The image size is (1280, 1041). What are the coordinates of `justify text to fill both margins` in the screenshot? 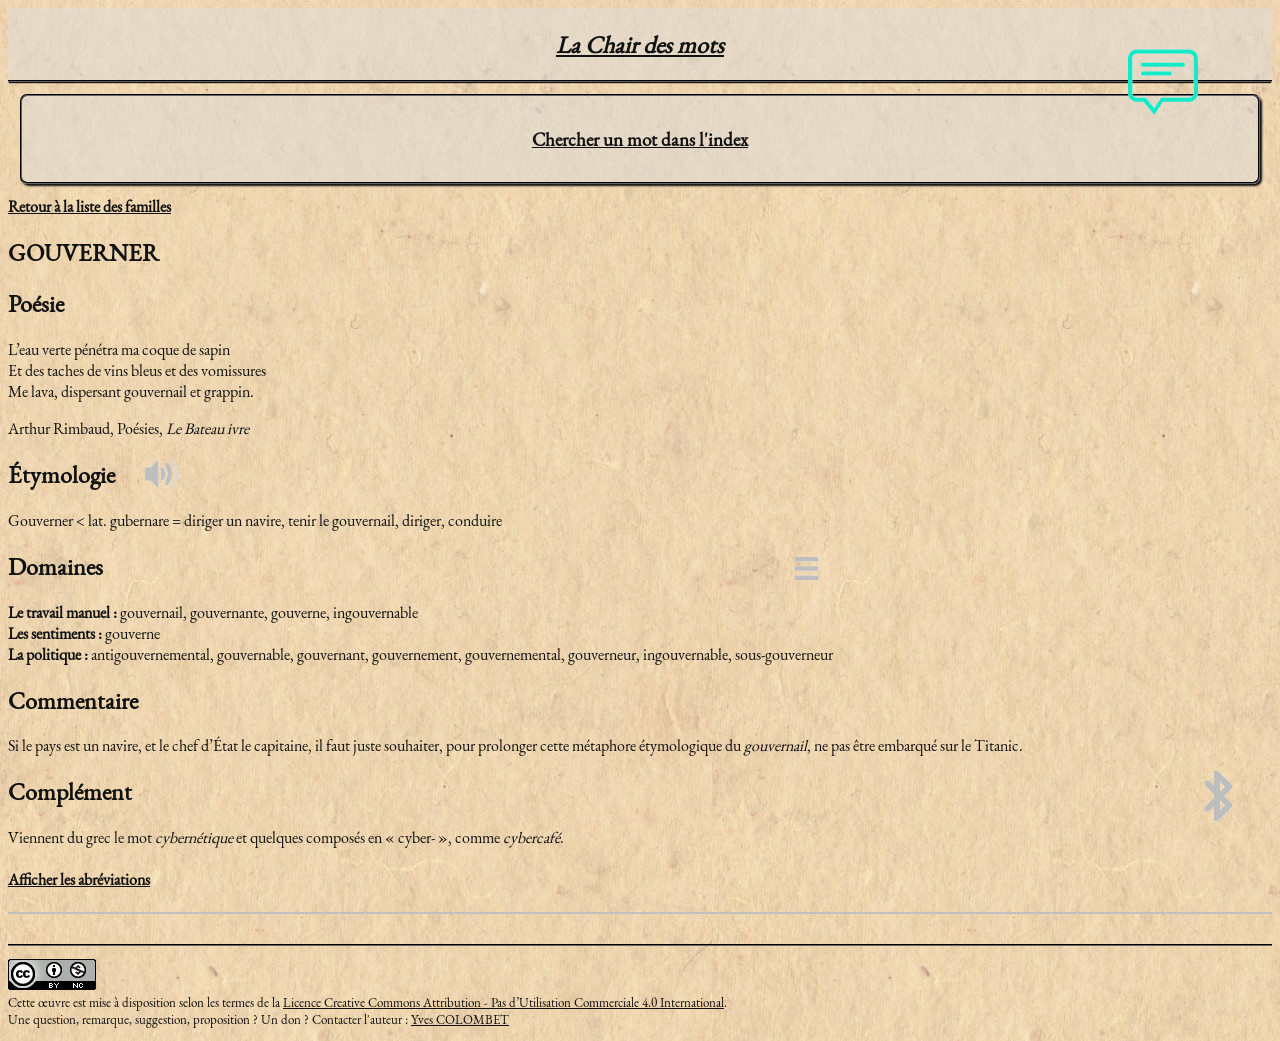 It's located at (806, 568).